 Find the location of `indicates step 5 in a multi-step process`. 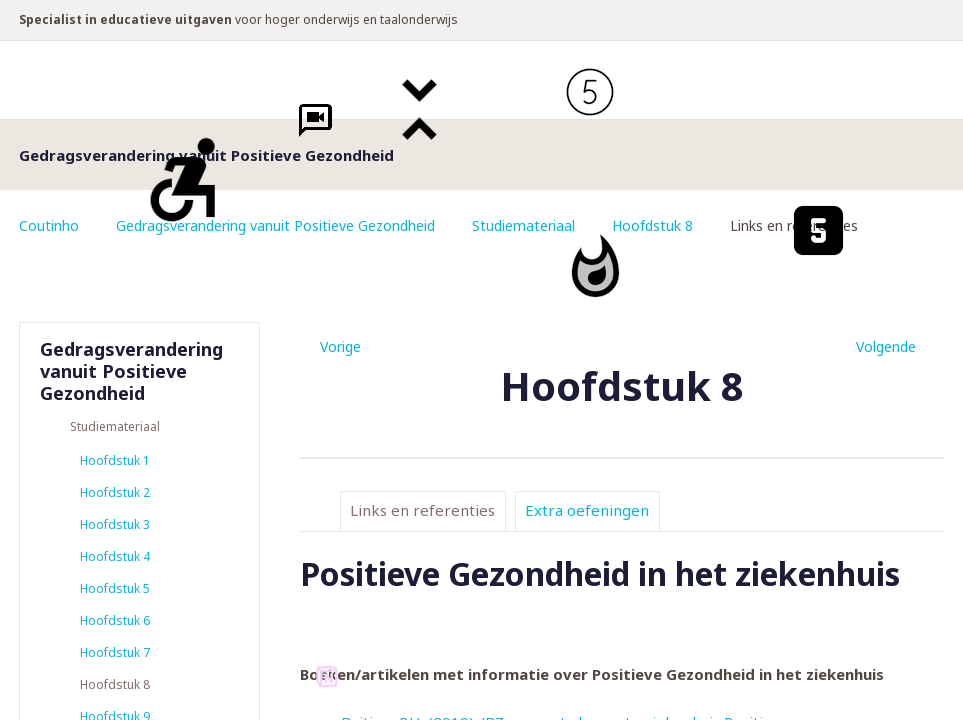

indicates step 5 in a multi-step process is located at coordinates (590, 92).